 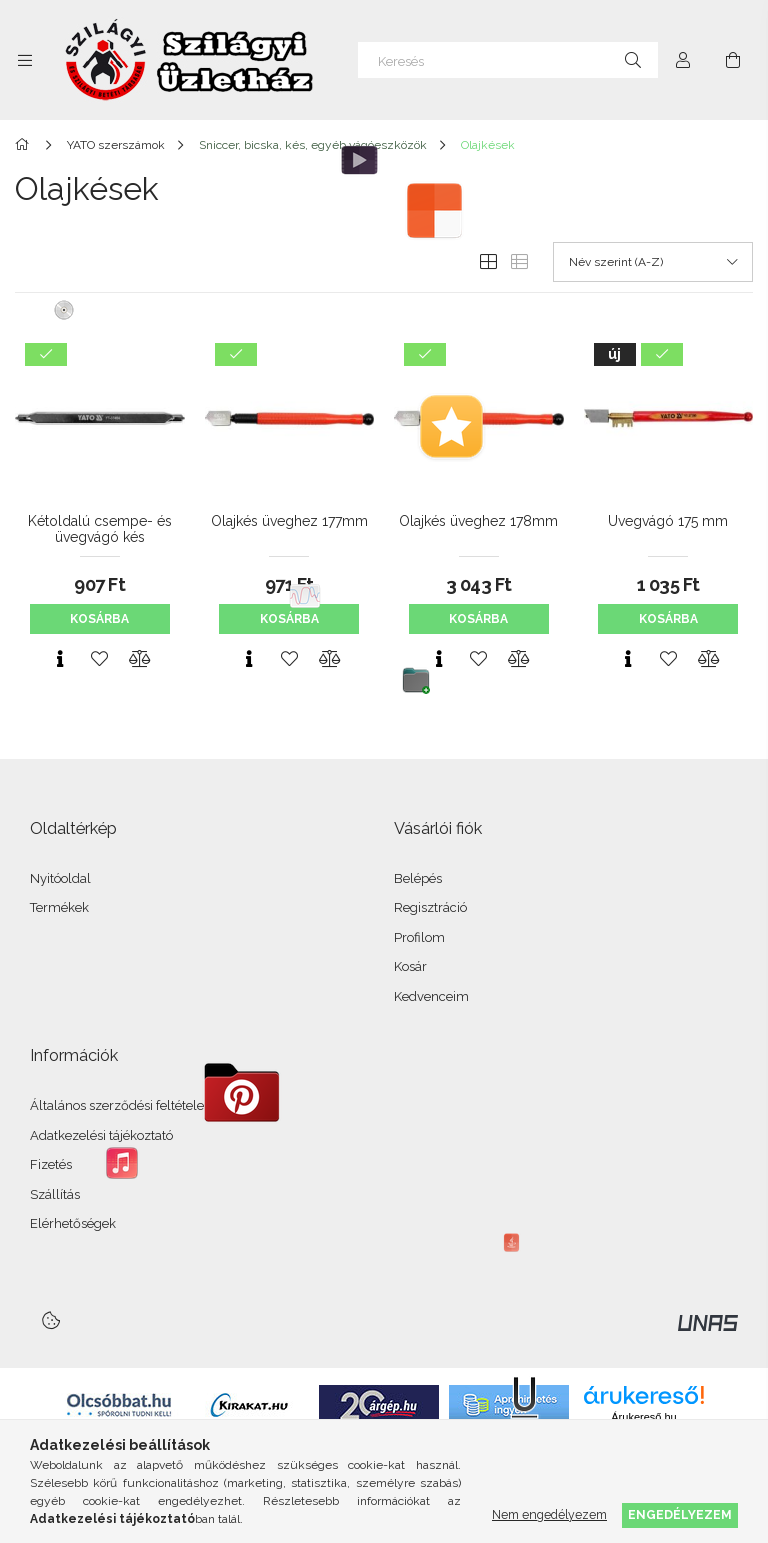 I want to click on switch to the bottom-right workspace, so click(x=434, y=210).